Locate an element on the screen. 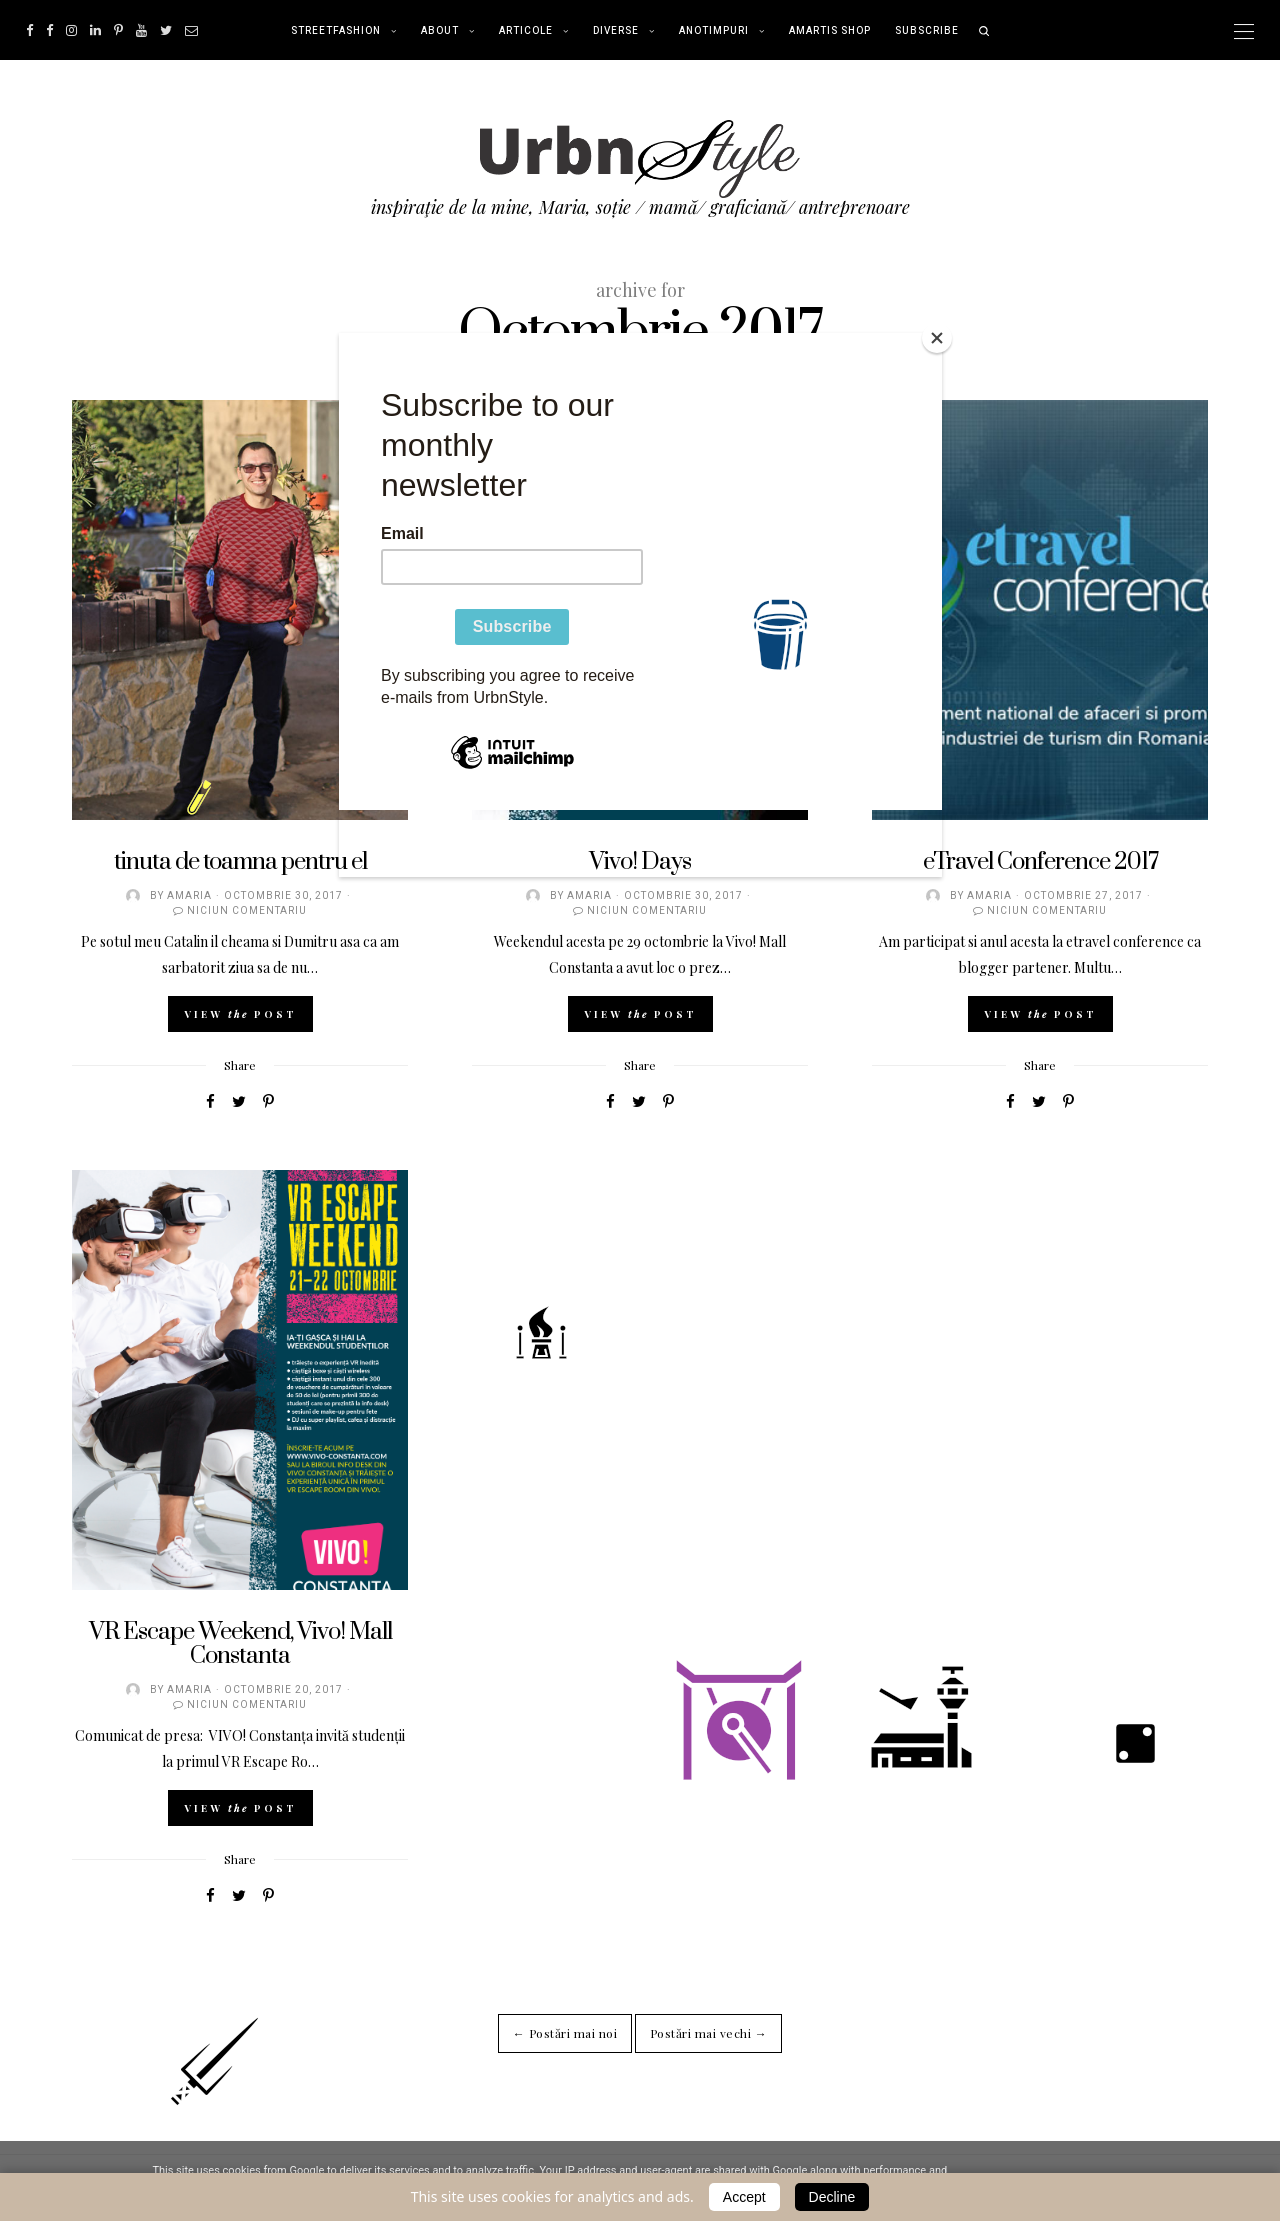  roll the dice or randomize is located at coordinates (1135, 1743).